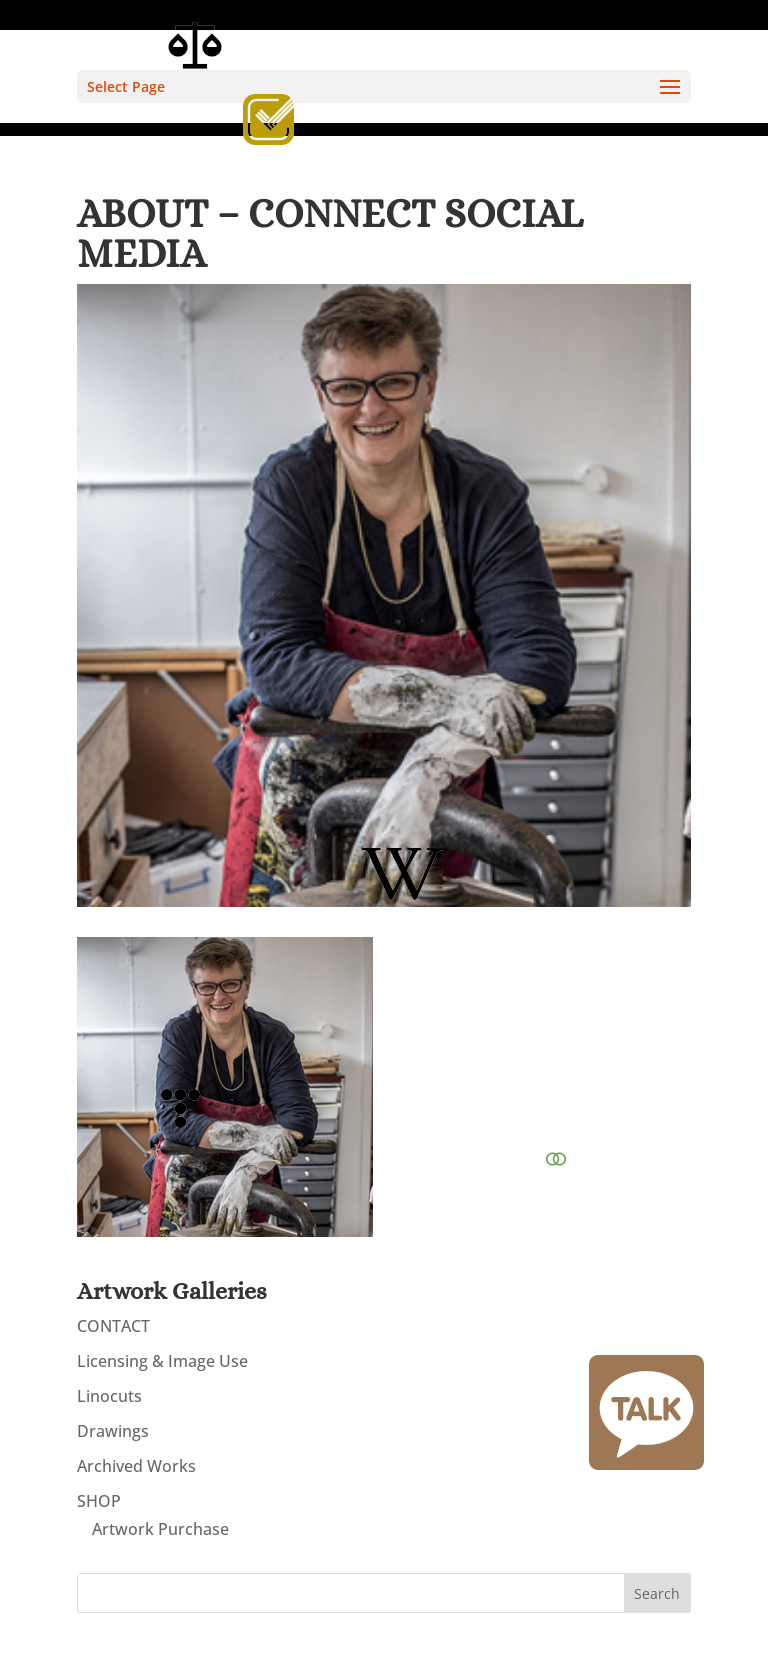  What do you see at coordinates (195, 47) in the screenshot?
I see `access legal or terms of service information` at bounding box center [195, 47].